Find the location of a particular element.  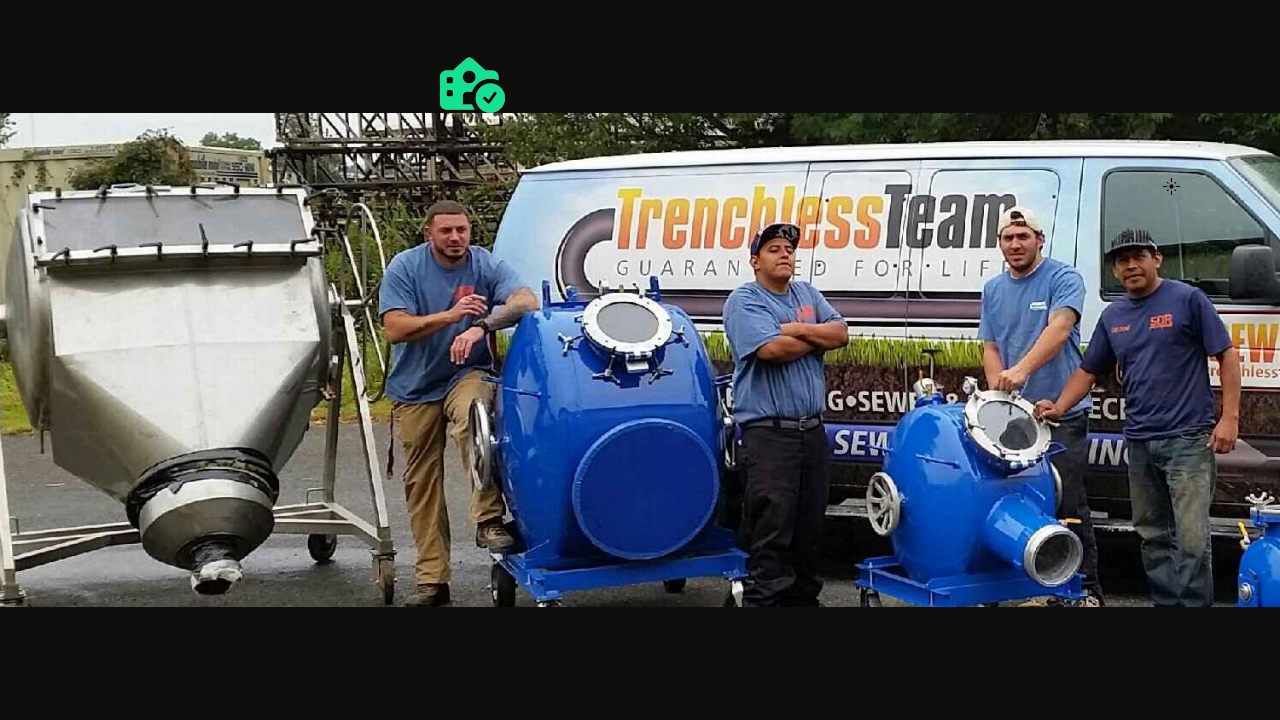

adjust screen brightness is located at coordinates (1171, 186).